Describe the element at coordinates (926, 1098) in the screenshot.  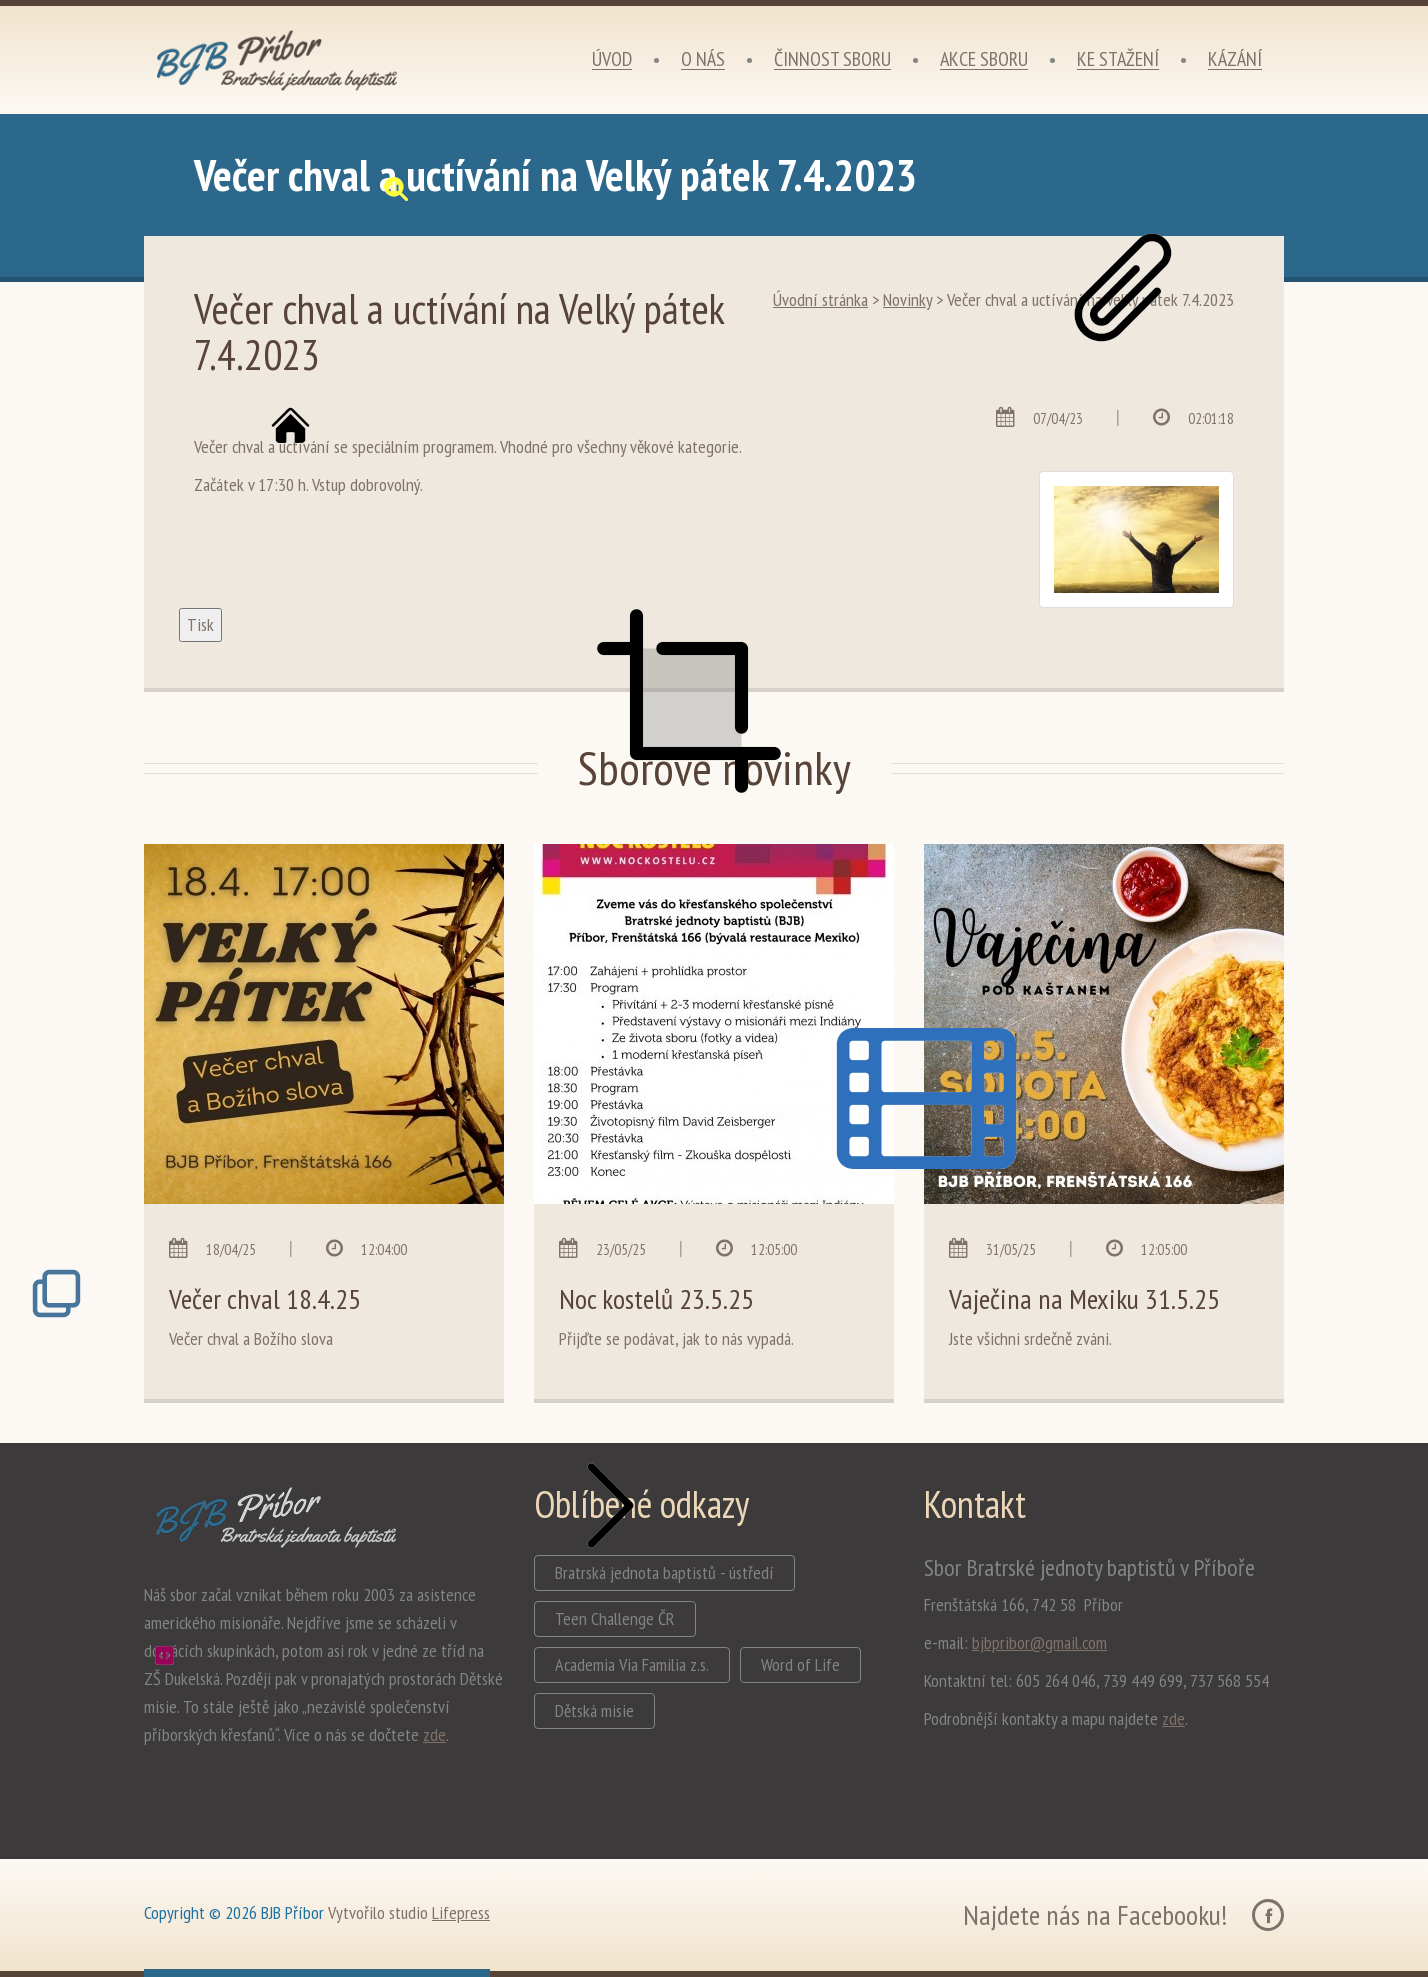
I see `view video or film content` at that location.